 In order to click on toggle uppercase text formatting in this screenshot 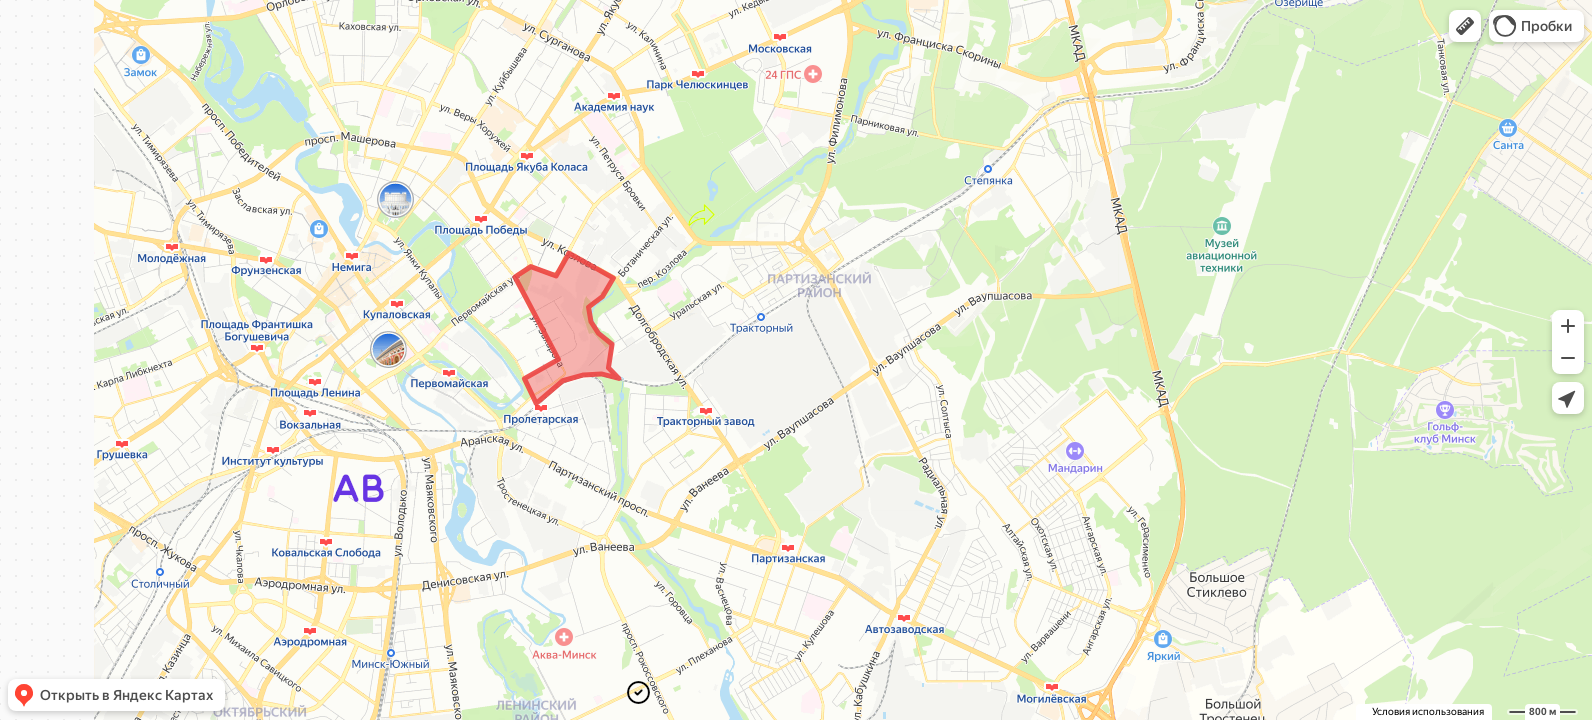, I will do `click(358, 490)`.